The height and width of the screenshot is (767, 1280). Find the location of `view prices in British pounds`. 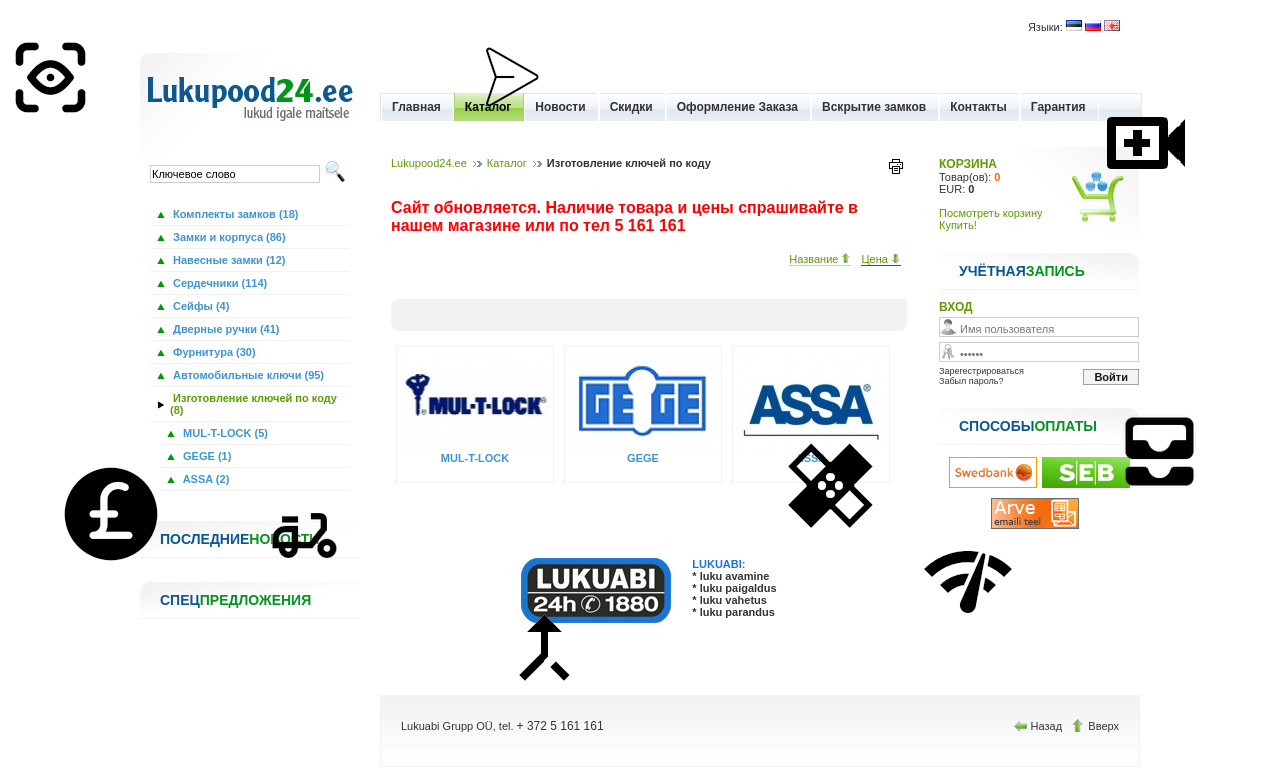

view prices in British pounds is located at coordinates (111, 514).